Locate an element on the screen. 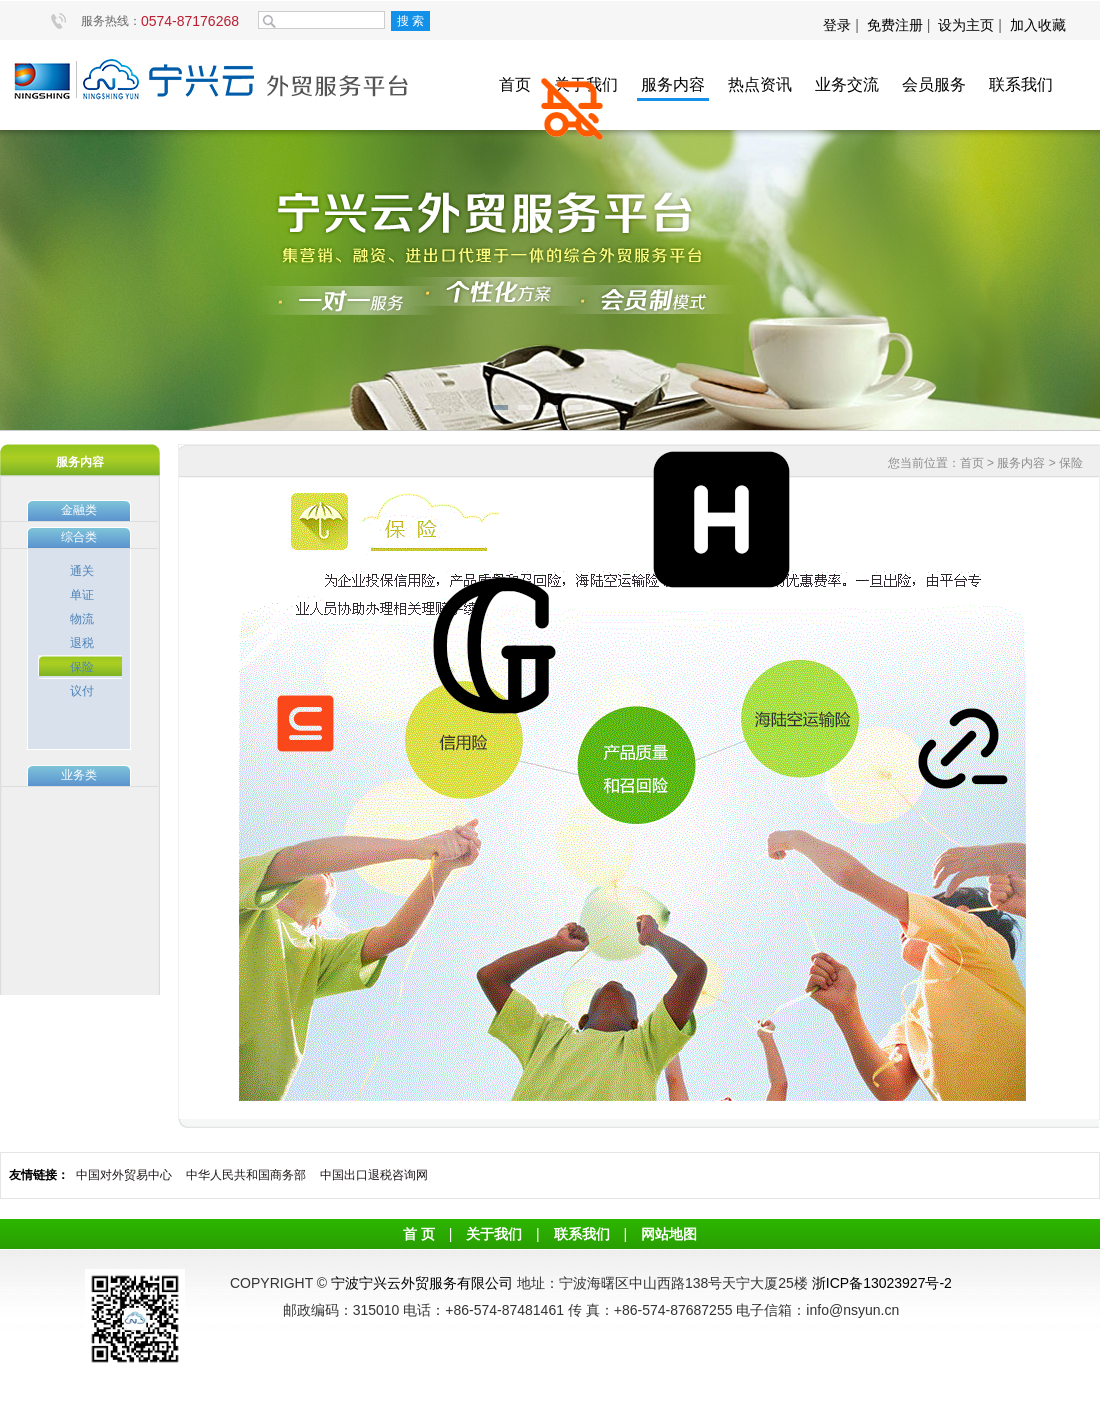  disable incognito or private browsing mode is located at coordinates (572, 109).